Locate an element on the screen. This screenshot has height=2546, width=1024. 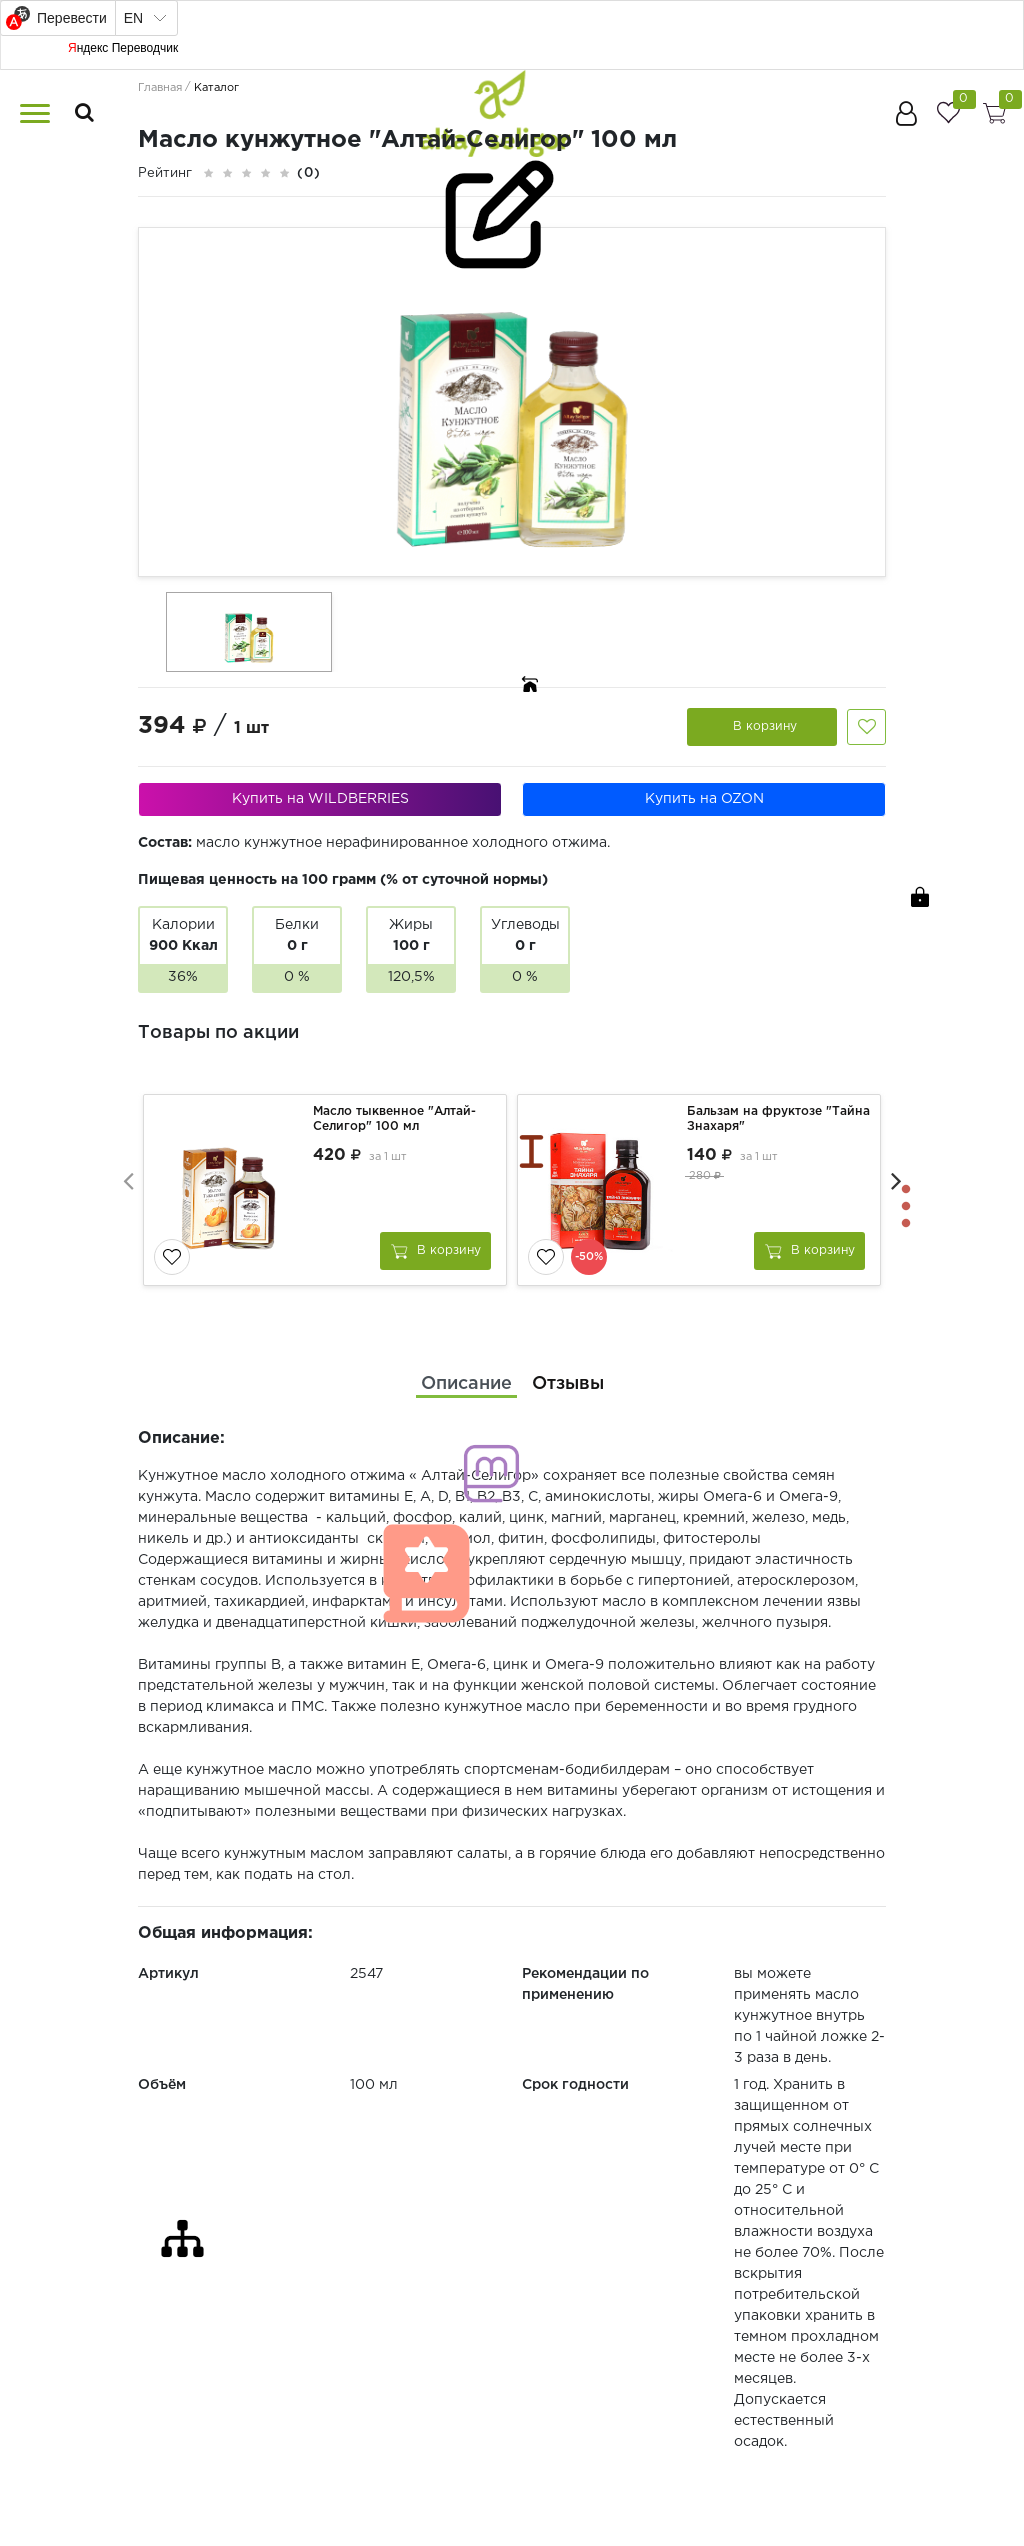
open more options menu is located at coordinates (906, 1206).